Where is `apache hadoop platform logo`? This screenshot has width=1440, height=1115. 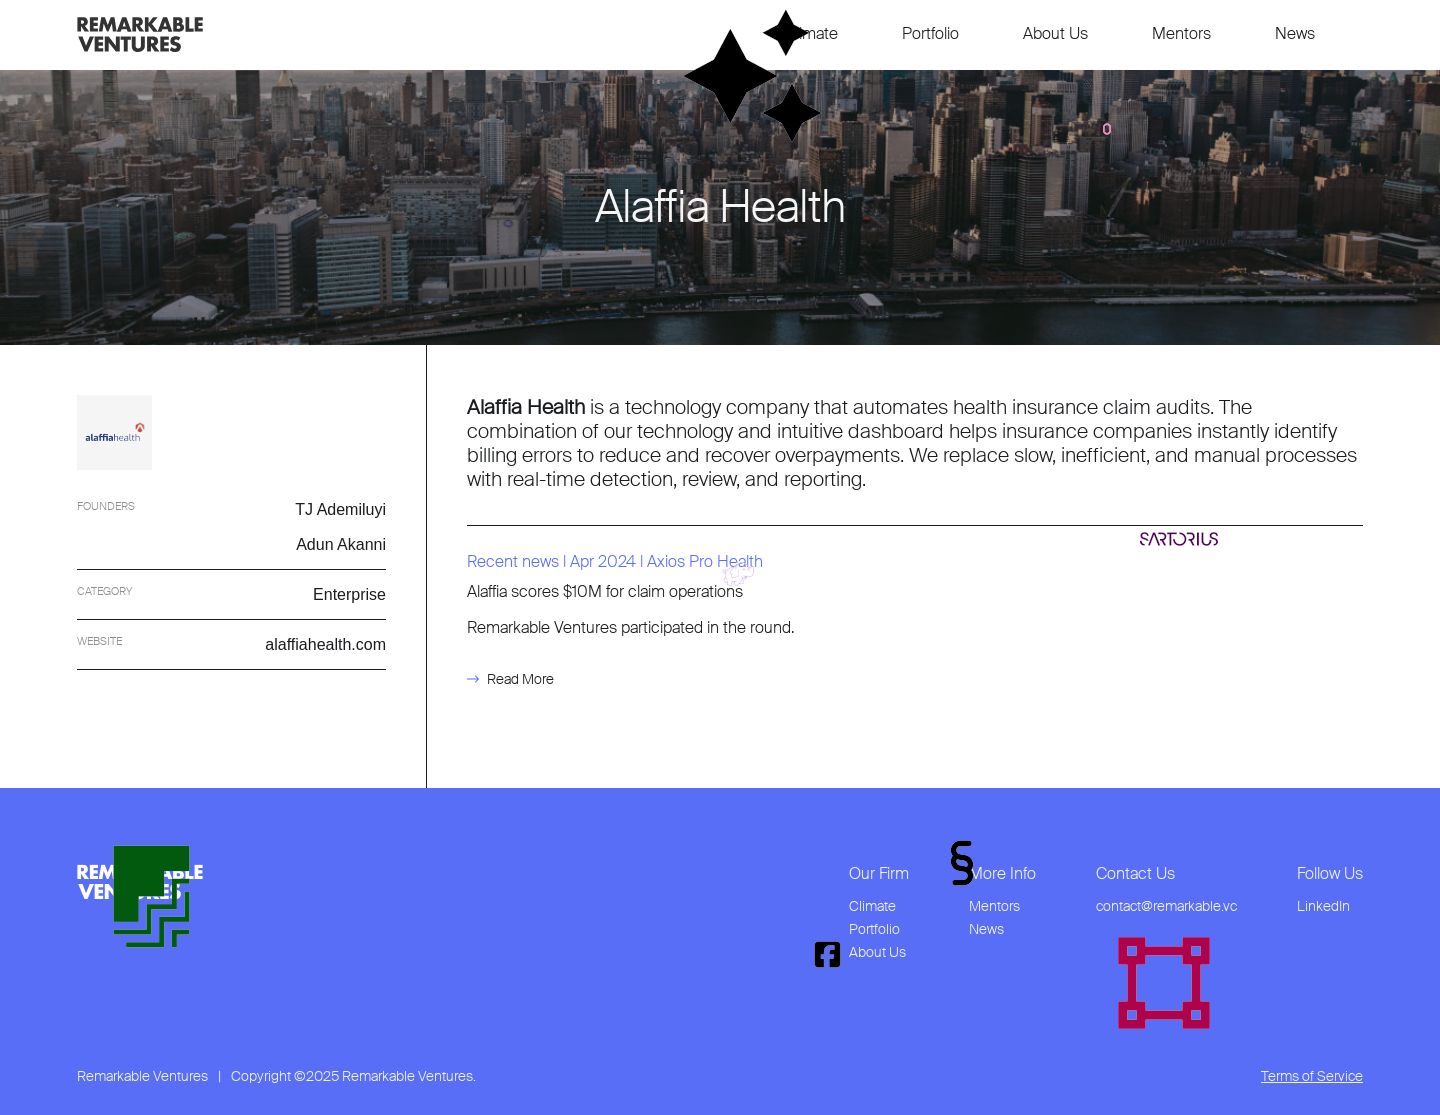
apache hadoop platform logo is located at coordinates (738, 574).